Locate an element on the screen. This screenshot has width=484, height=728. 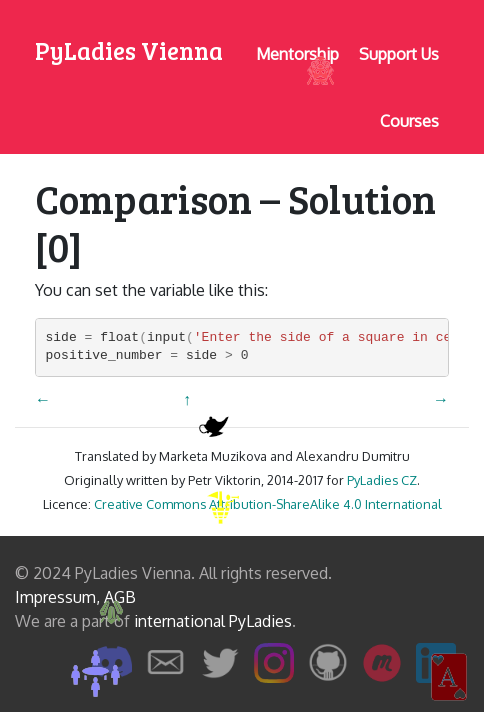
view your collected crystals or gems is located at coordinates (111, 612).